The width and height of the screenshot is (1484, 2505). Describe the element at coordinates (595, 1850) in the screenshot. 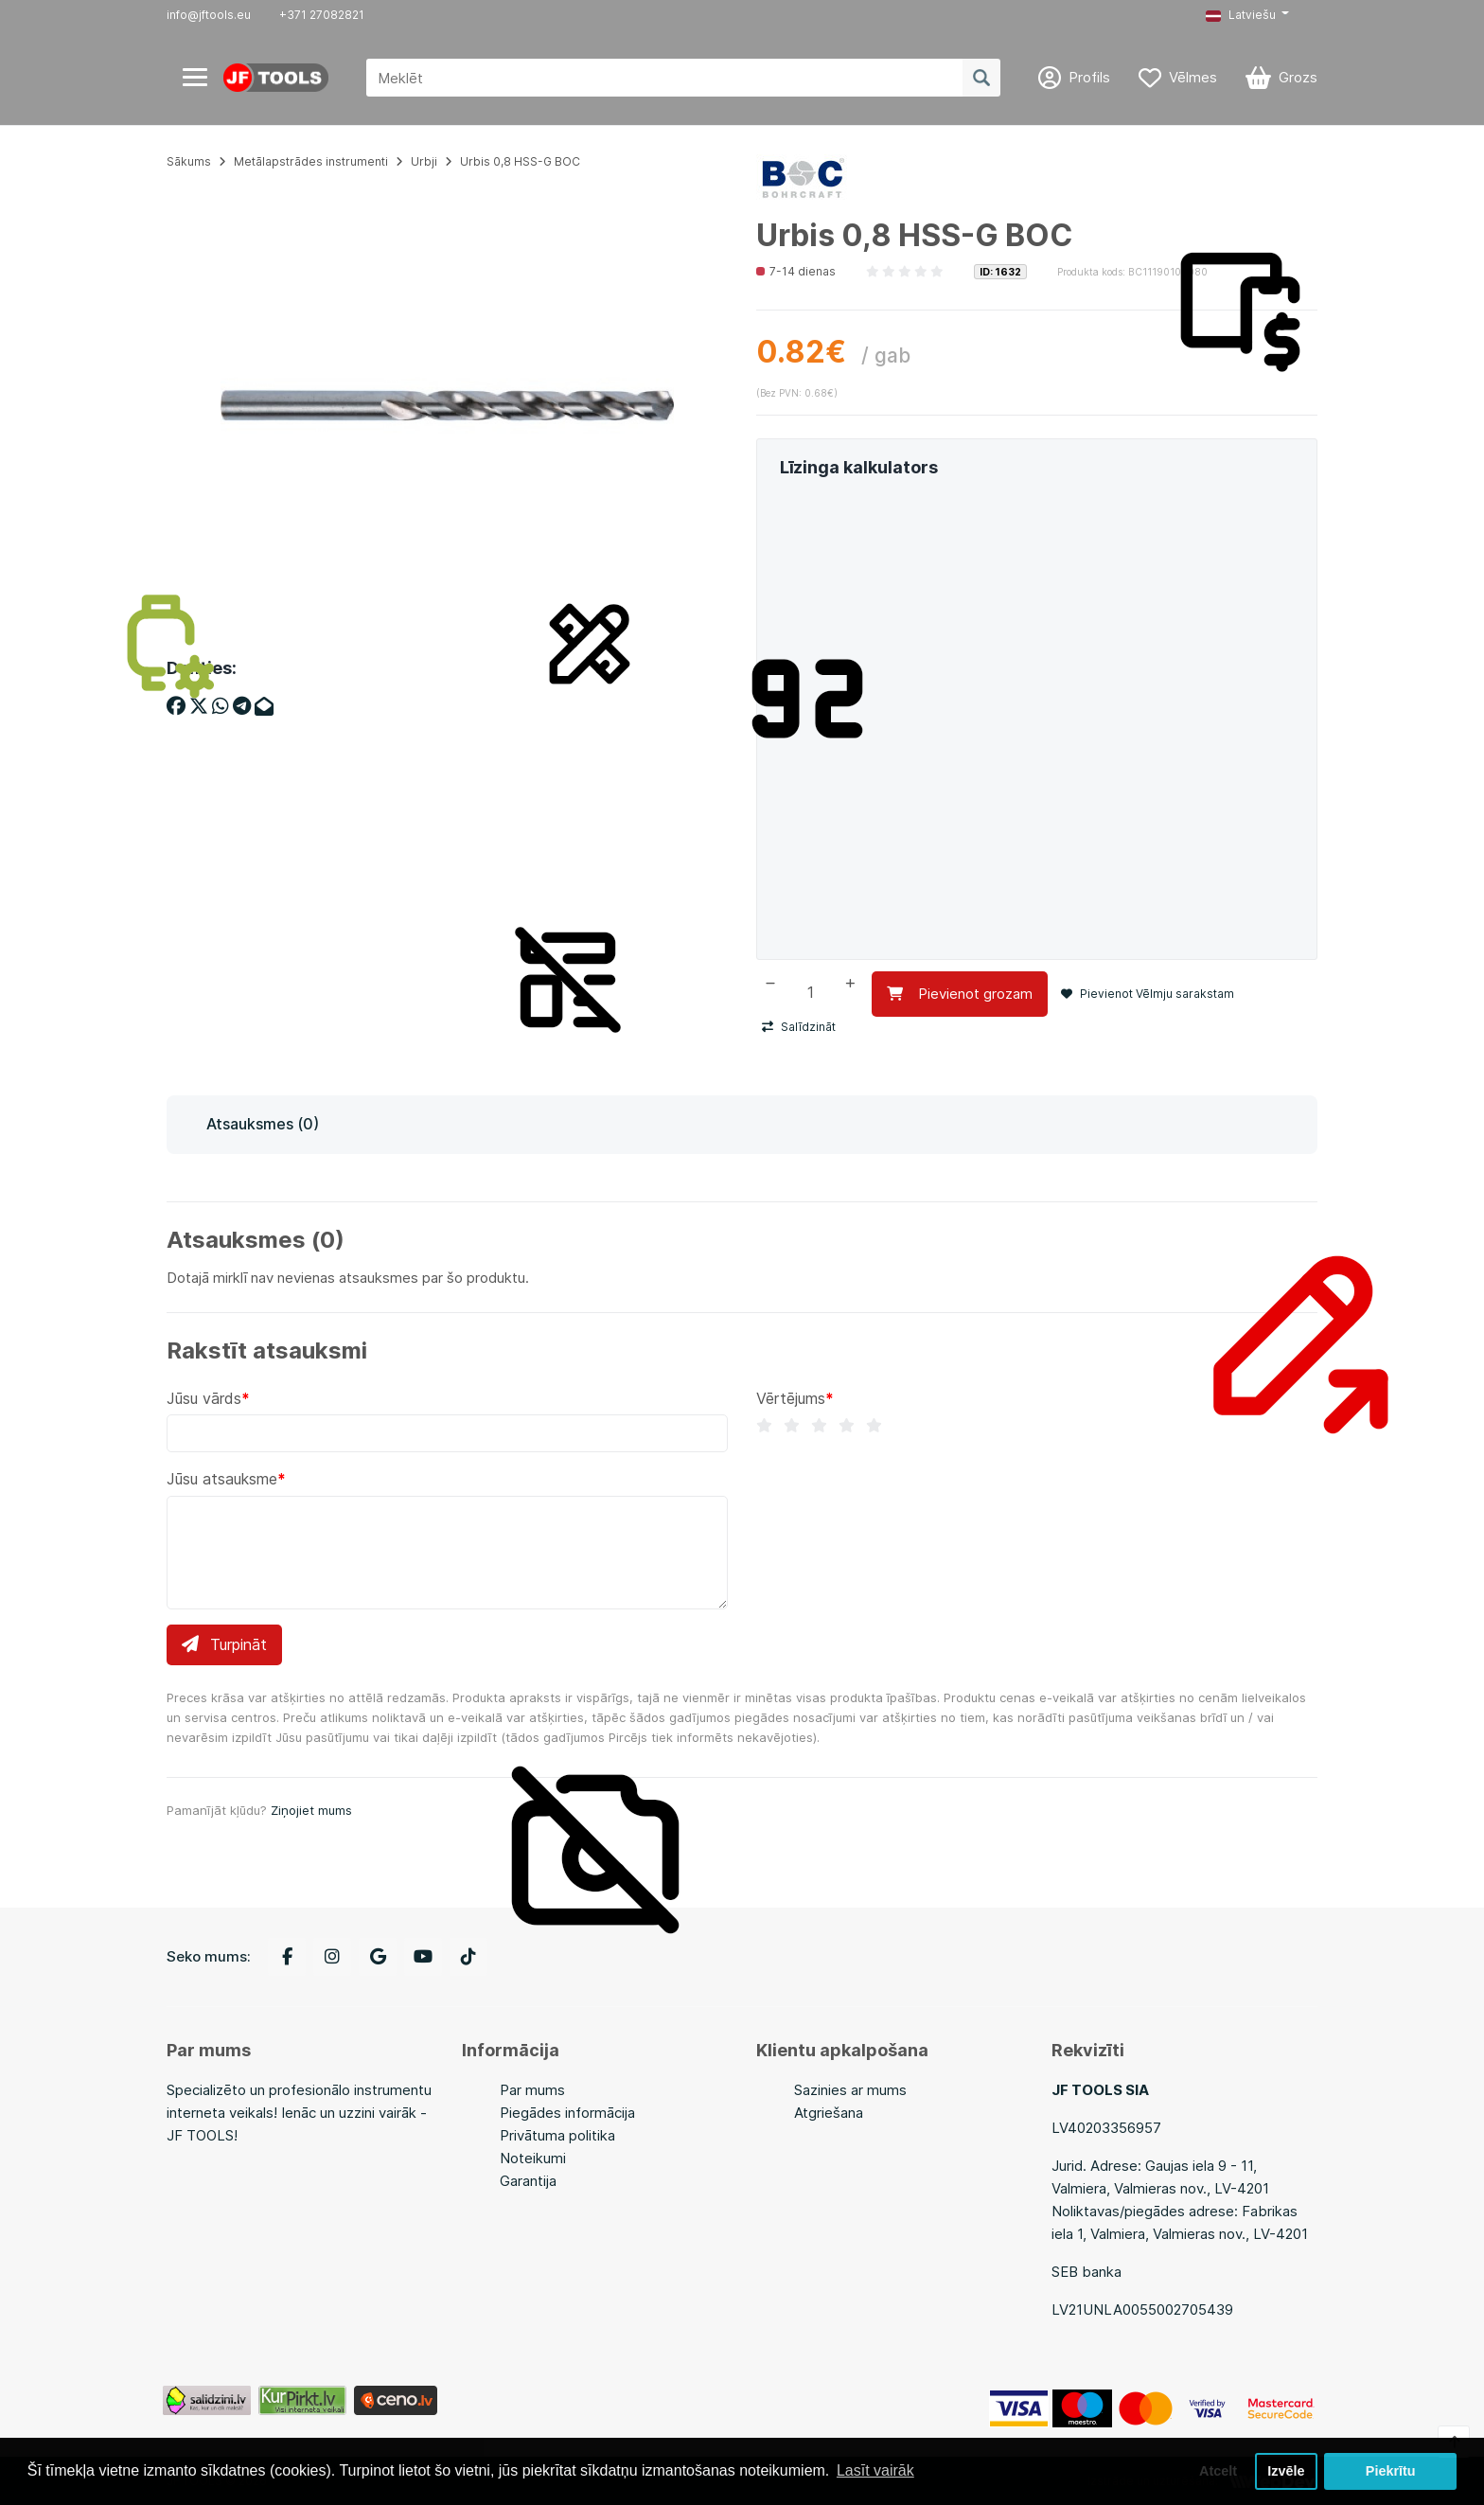

I see `camera is disabled or turned off` at that location.